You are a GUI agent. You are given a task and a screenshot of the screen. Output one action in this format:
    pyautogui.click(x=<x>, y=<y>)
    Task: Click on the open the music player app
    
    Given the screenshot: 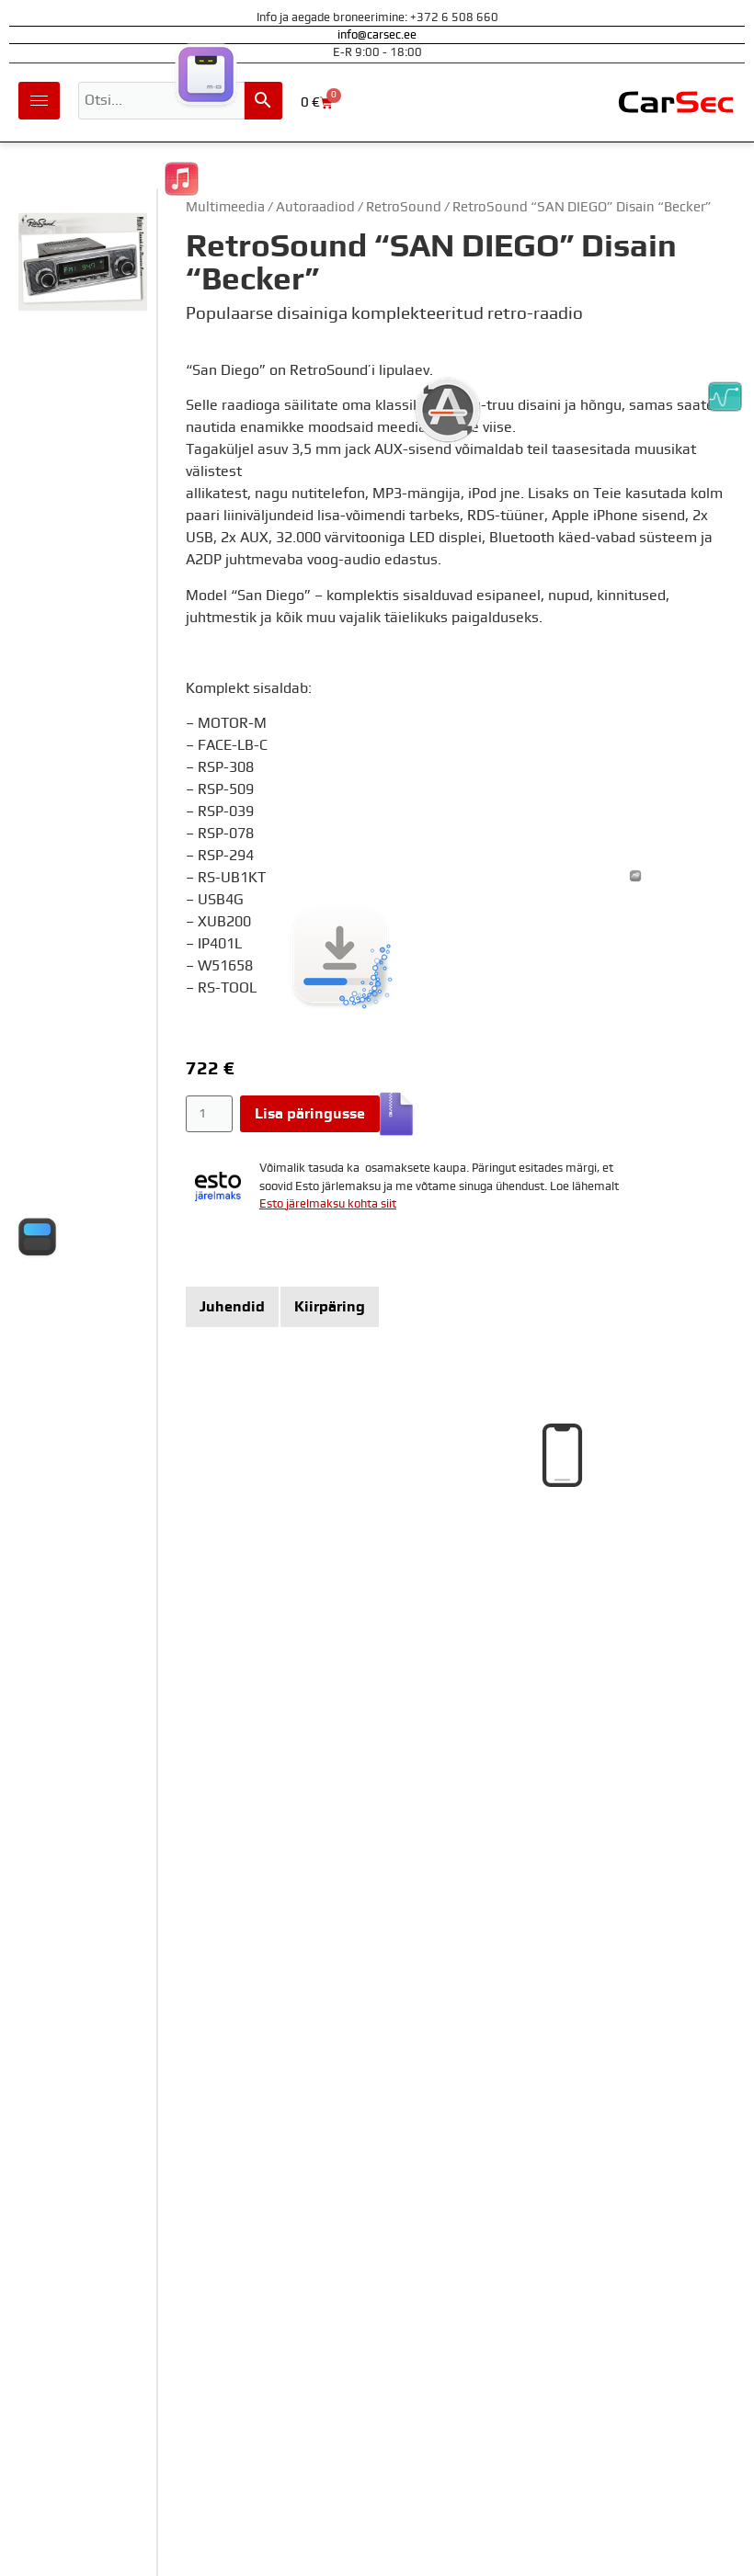 What is the action you would take?
    pyautogui.click(x=181, y=178)
    